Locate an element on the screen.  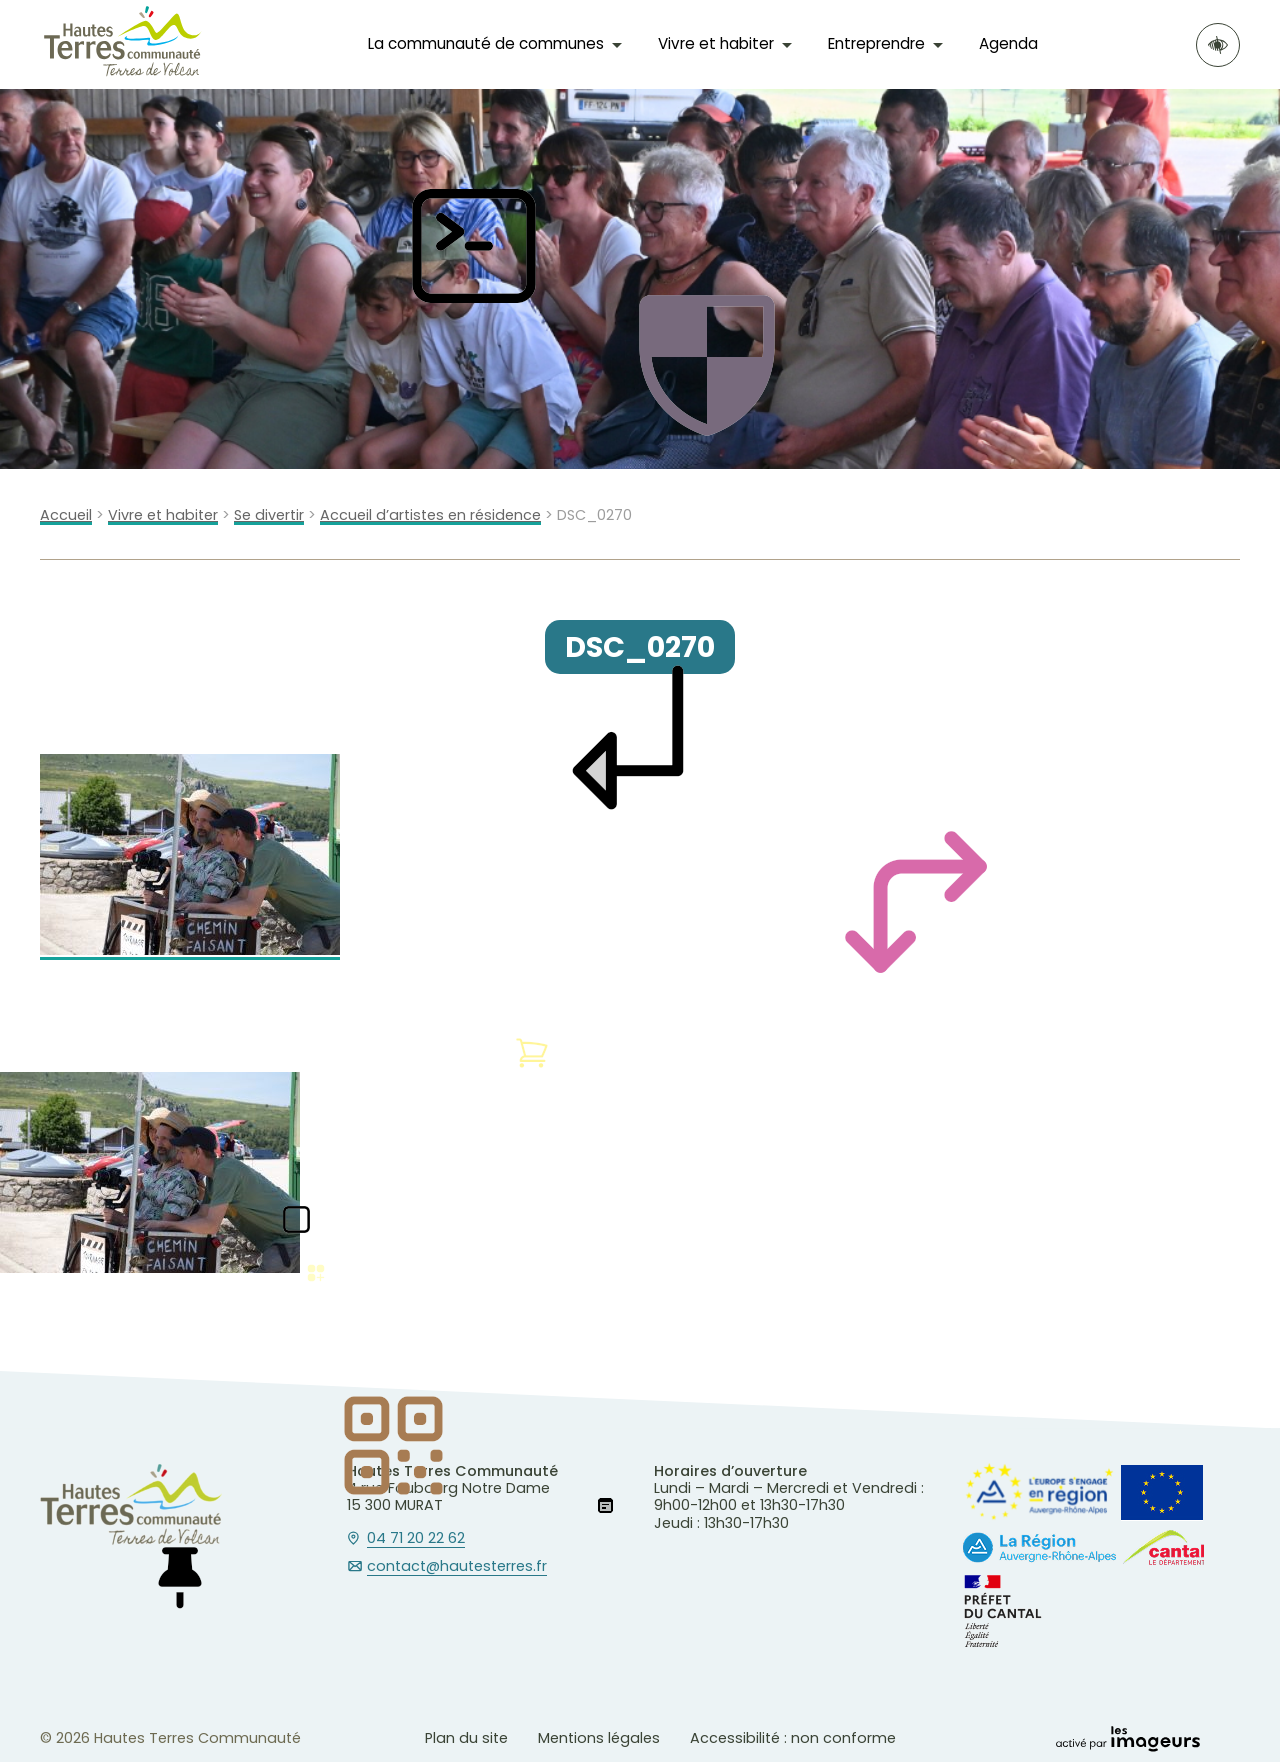
open rich text editor is located at coordinates (605, 1505).